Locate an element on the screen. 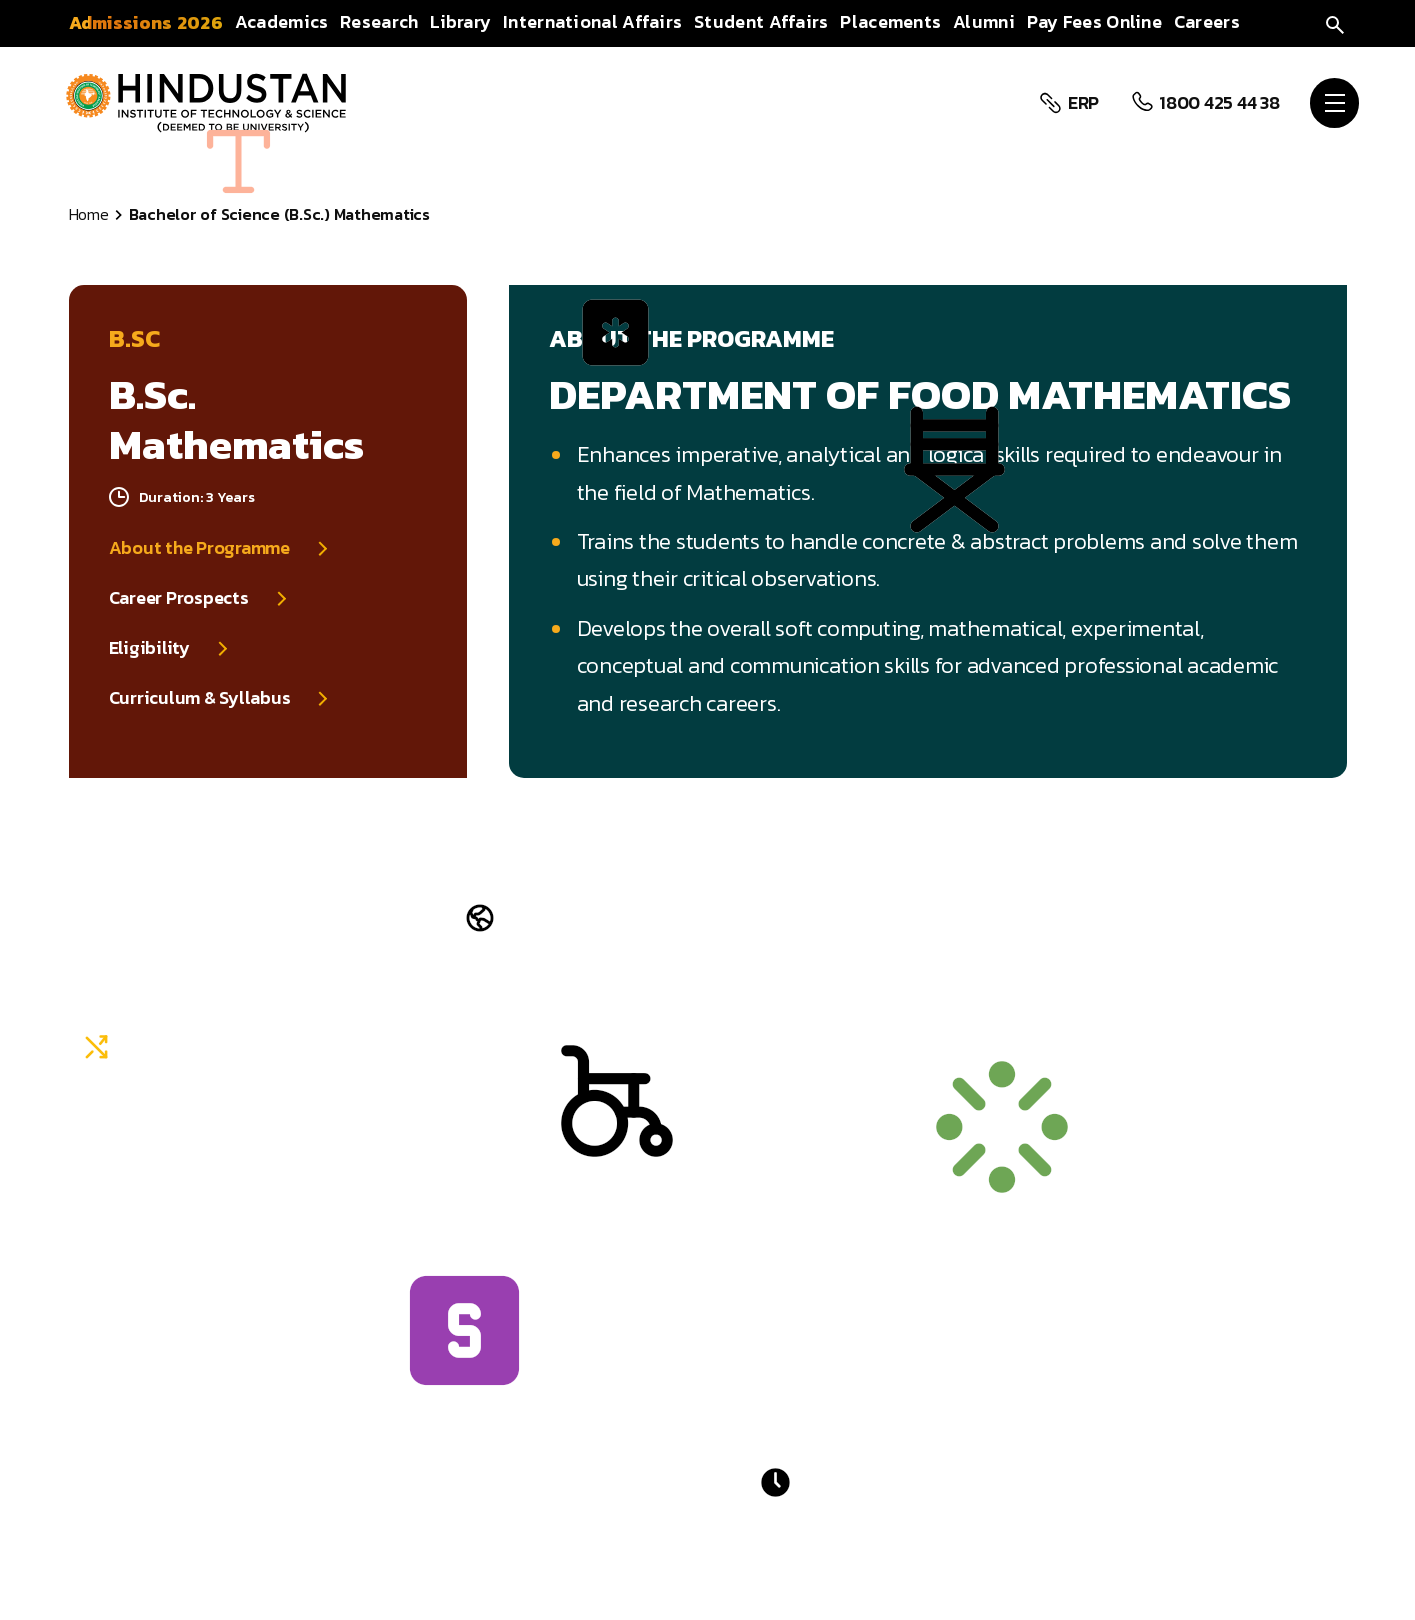 The image size is (1415, 1620). switch to western hemisphere or Americas region is located at coordinates (480, 918).